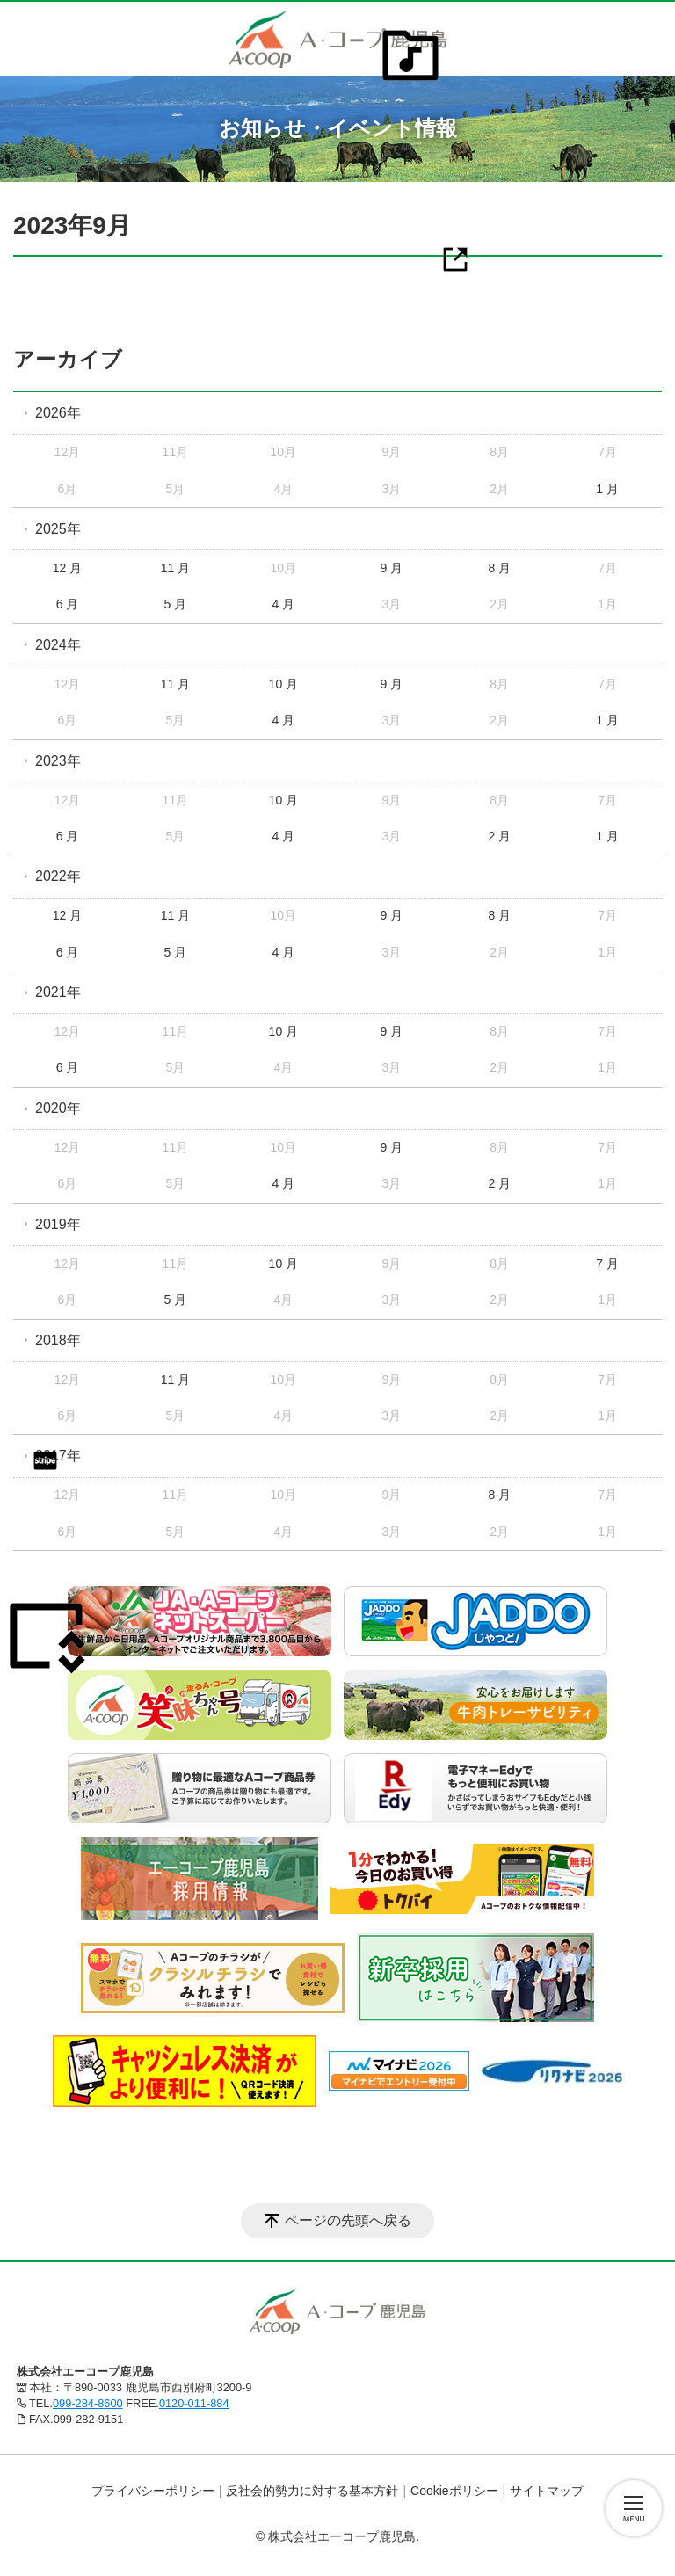  Describe the element at coordinates (410, 55) in the screenshot. I see `open your music folder` at that location.